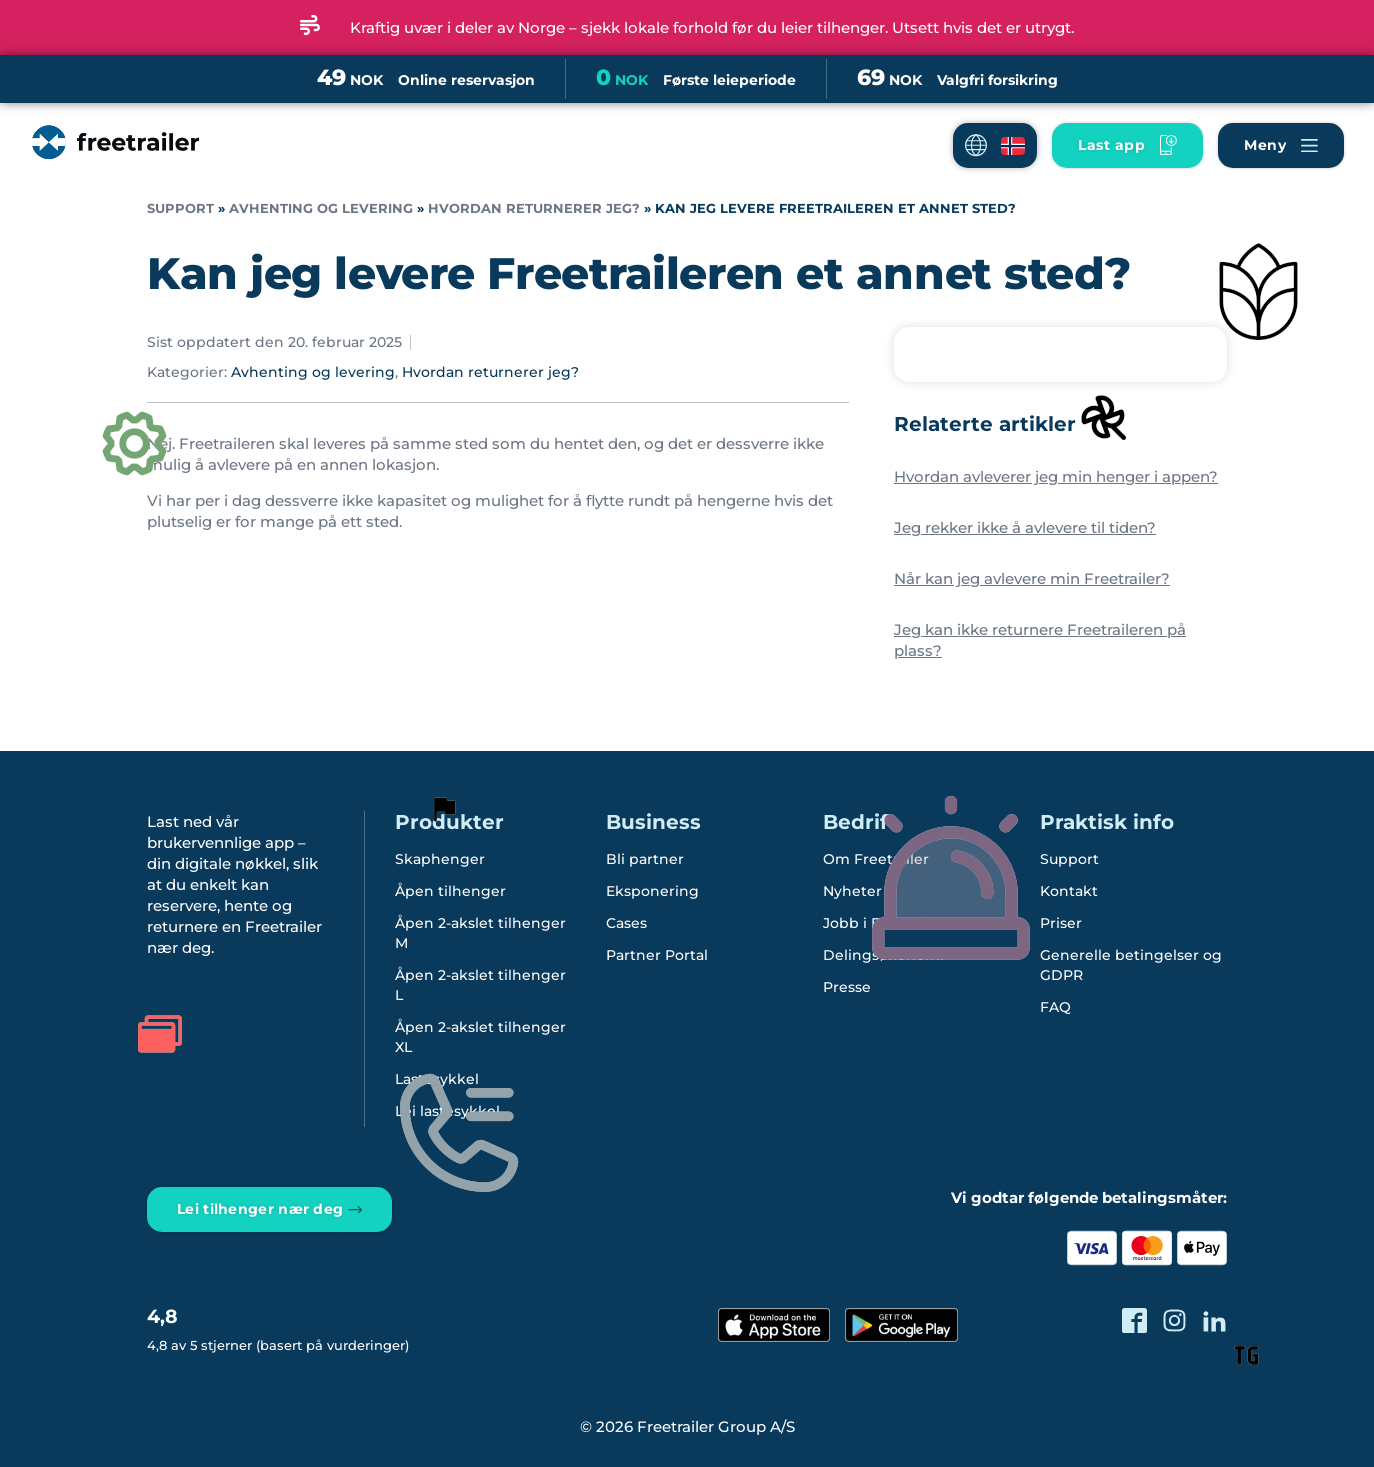 This screenshot has width=1374, height=1467. What do you see at coordinates (160, 1034) in the screenshot?
I see `view open browser windows` at bounding box center [160, 1034].